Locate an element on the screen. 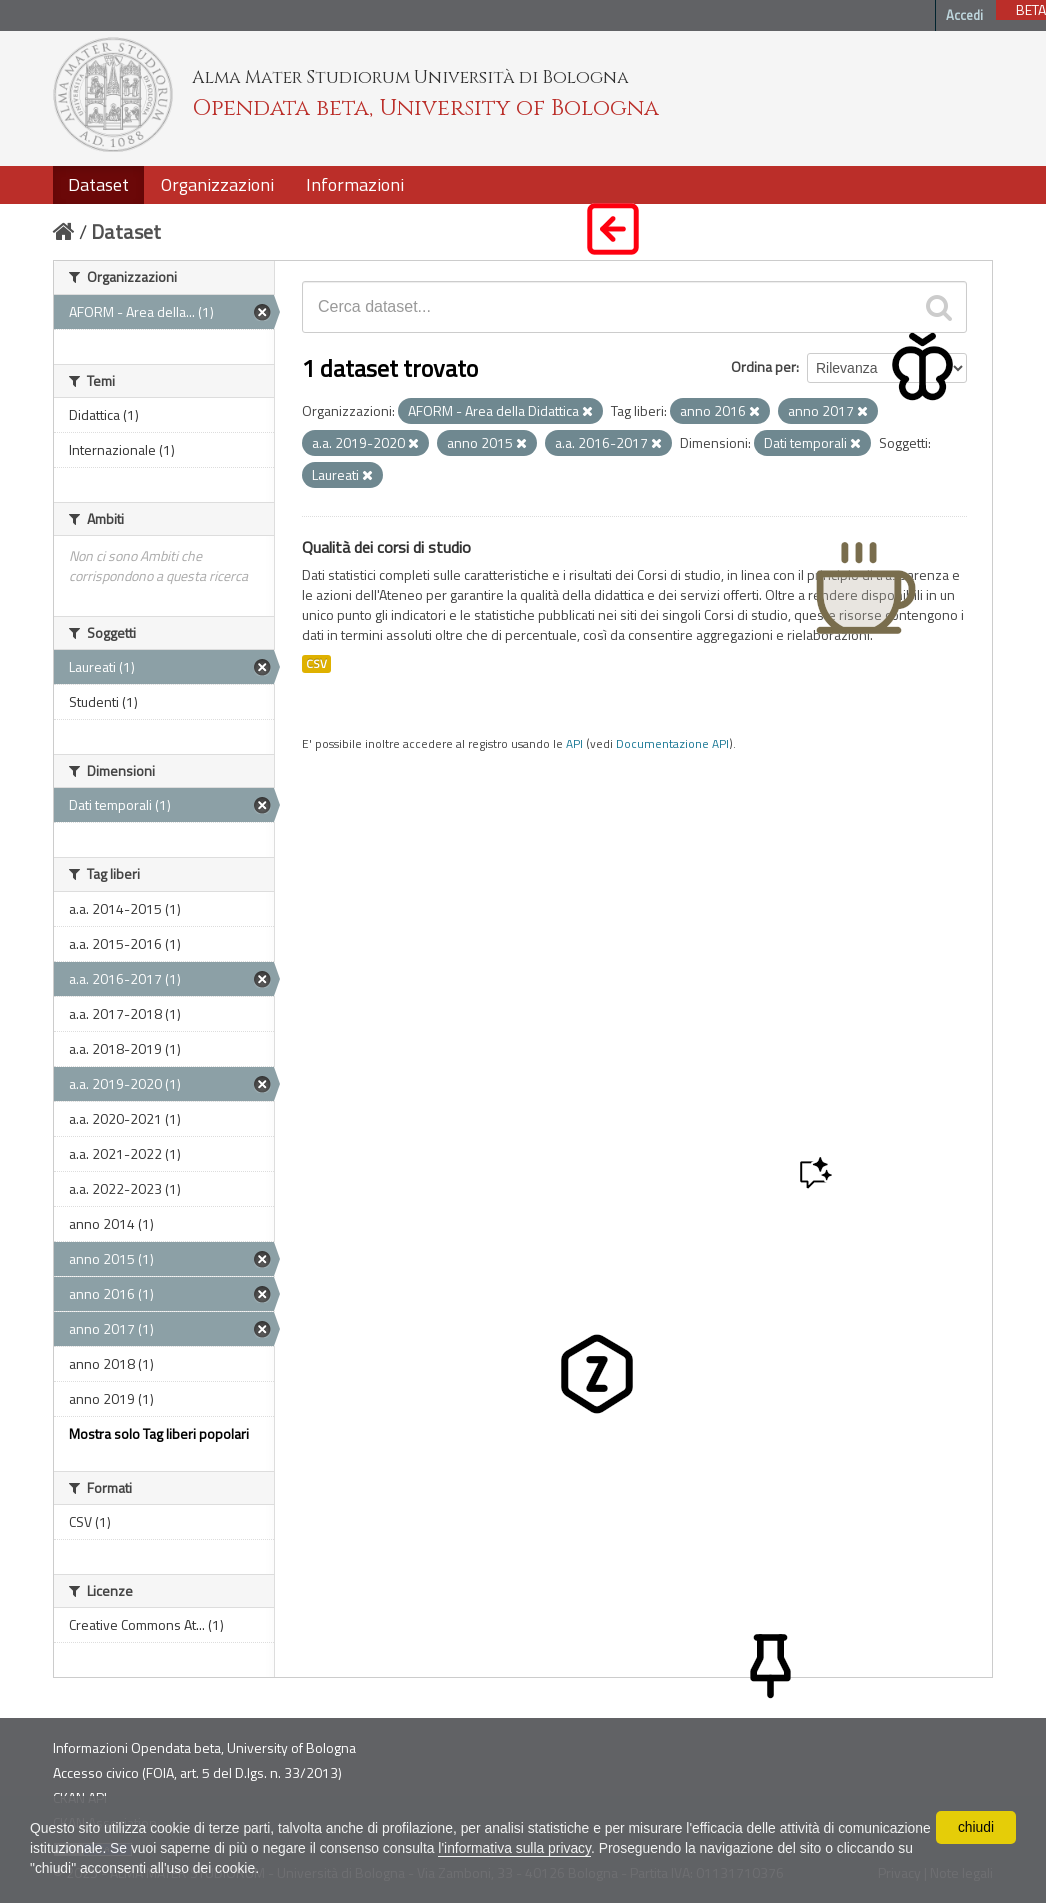 Image resolution: width=1046 pixels, height=1903 pixels. find nearby coffee shops or cafés is located at coordinates (862, 591).